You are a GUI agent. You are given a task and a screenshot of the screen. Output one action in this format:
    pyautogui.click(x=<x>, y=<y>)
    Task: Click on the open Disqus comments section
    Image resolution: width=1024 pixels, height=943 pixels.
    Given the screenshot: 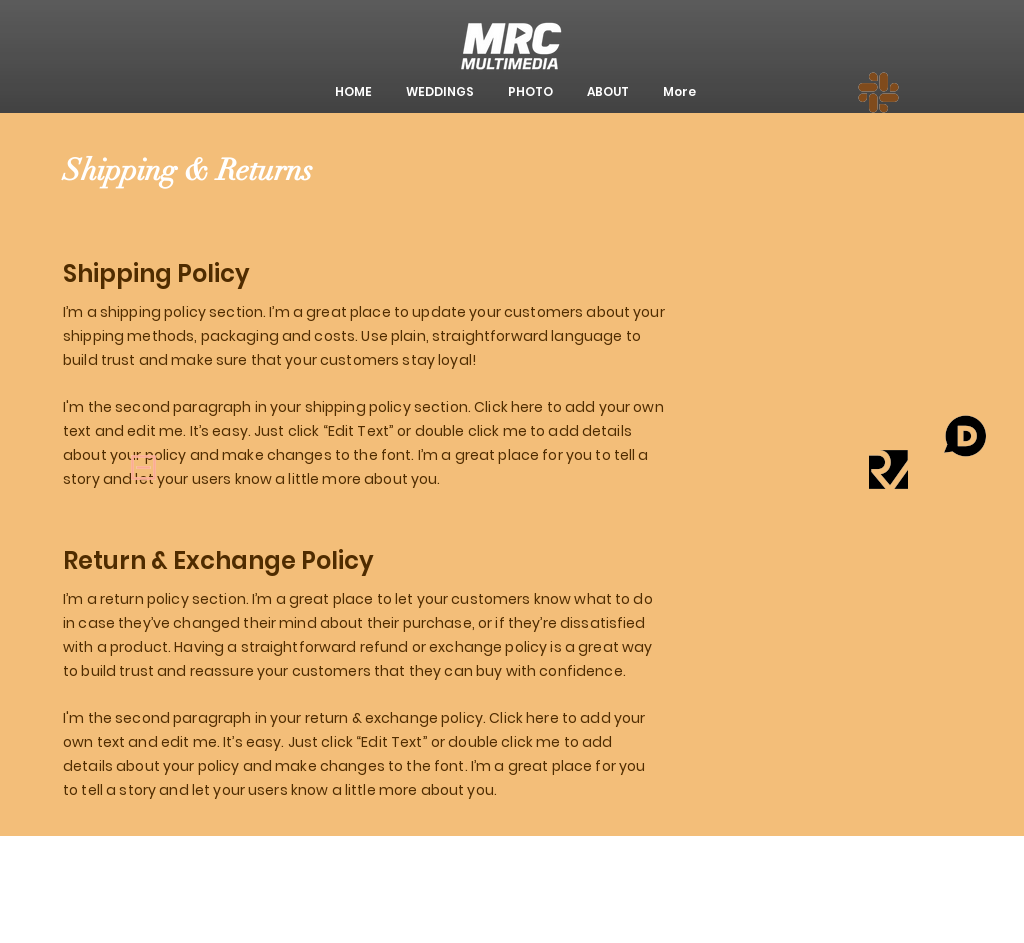 What is the action you would take?
    pyautogui.click(x=965, y=436)
    